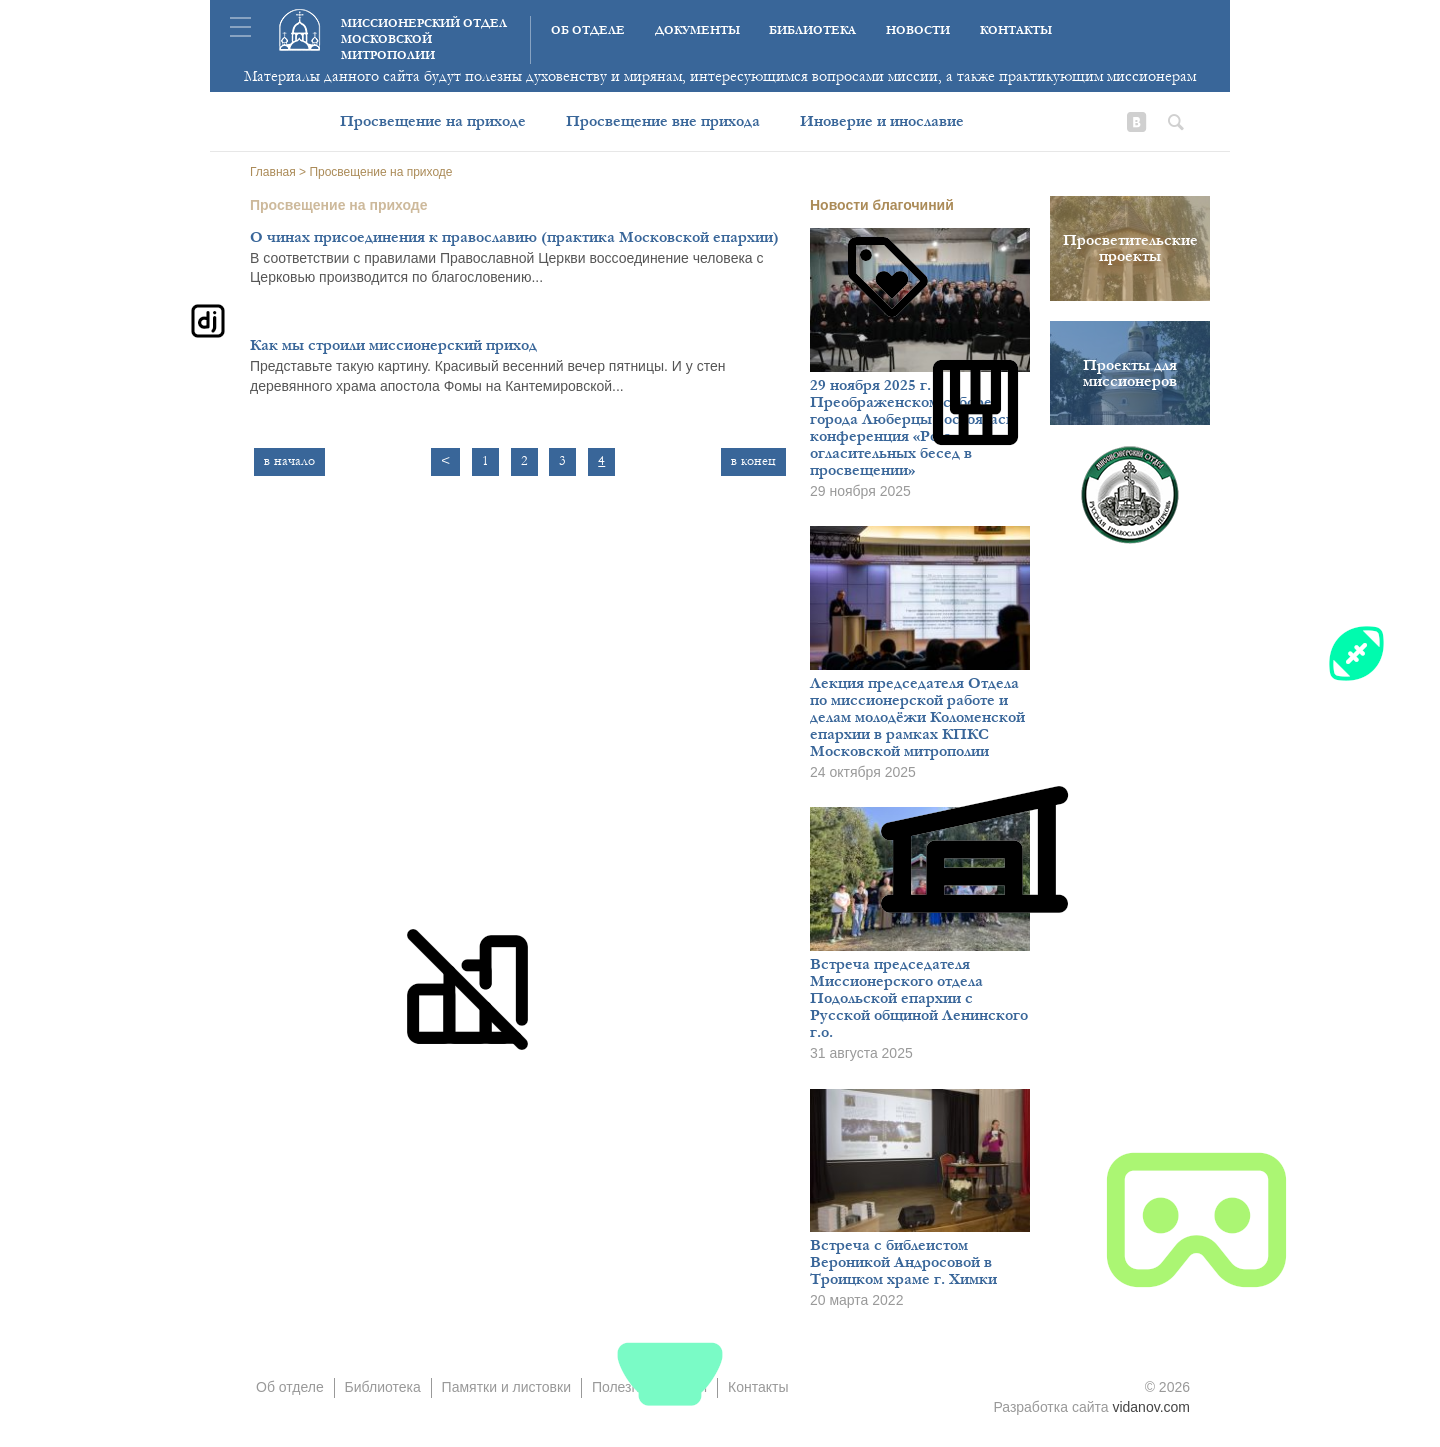  I want to click on access warehouse or storage inventory, so click(974, 855).